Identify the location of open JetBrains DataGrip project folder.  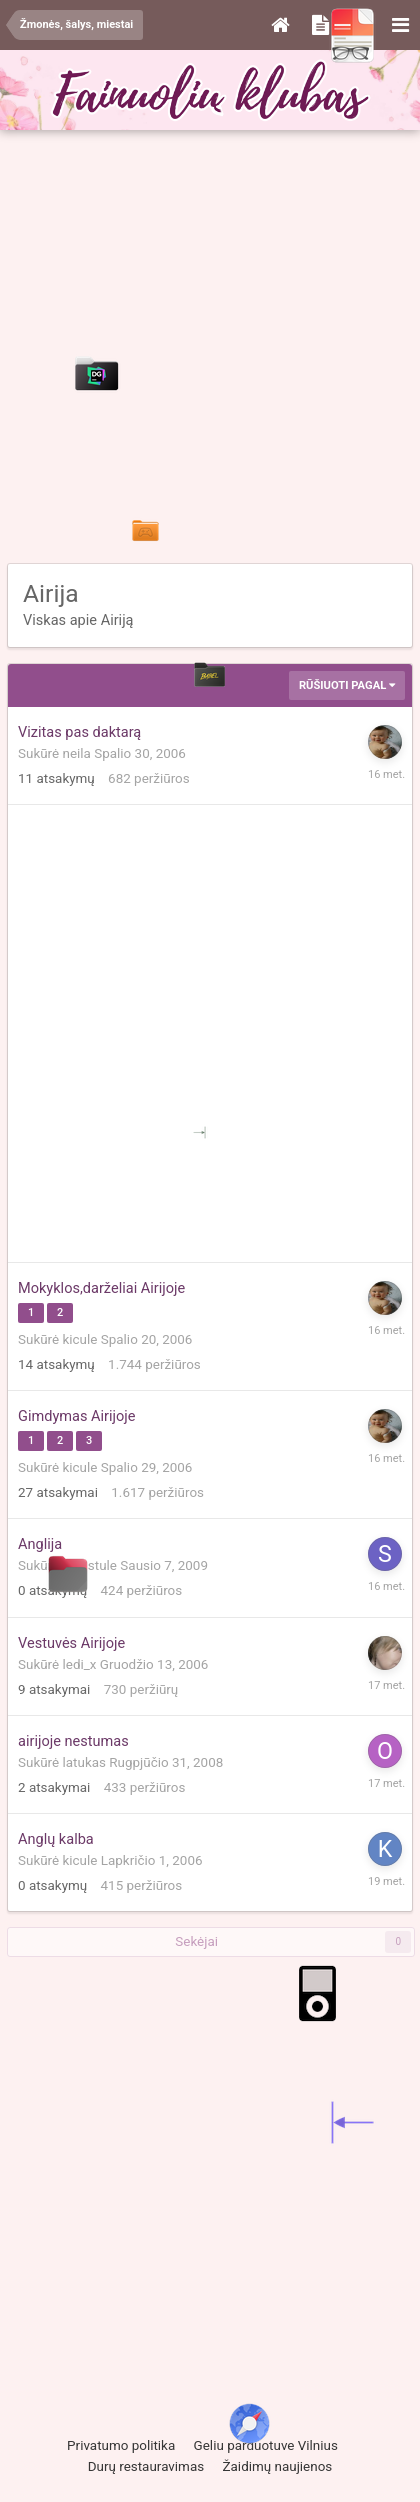
(96, 374).